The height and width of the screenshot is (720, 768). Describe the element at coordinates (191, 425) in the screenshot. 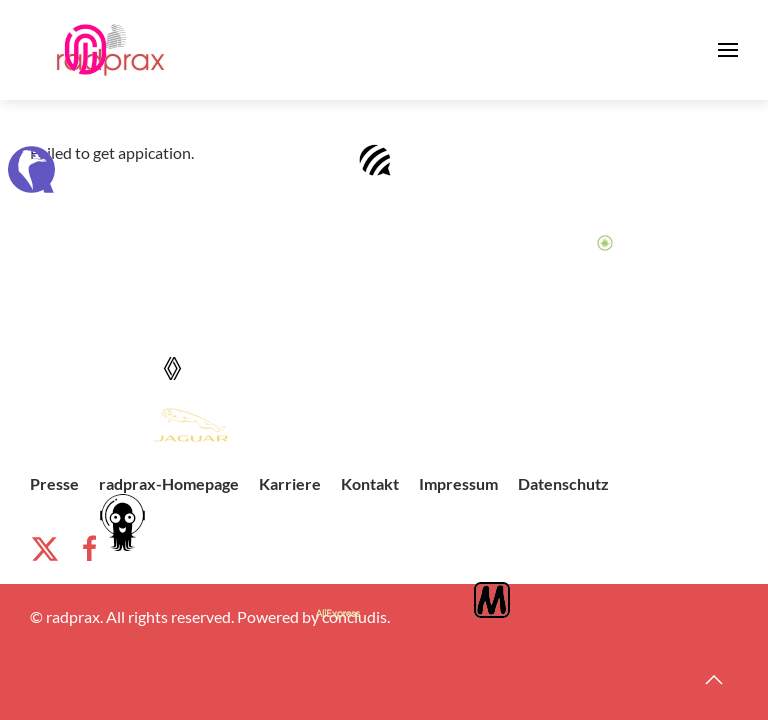

I see `jaguar brand logo` at that location.